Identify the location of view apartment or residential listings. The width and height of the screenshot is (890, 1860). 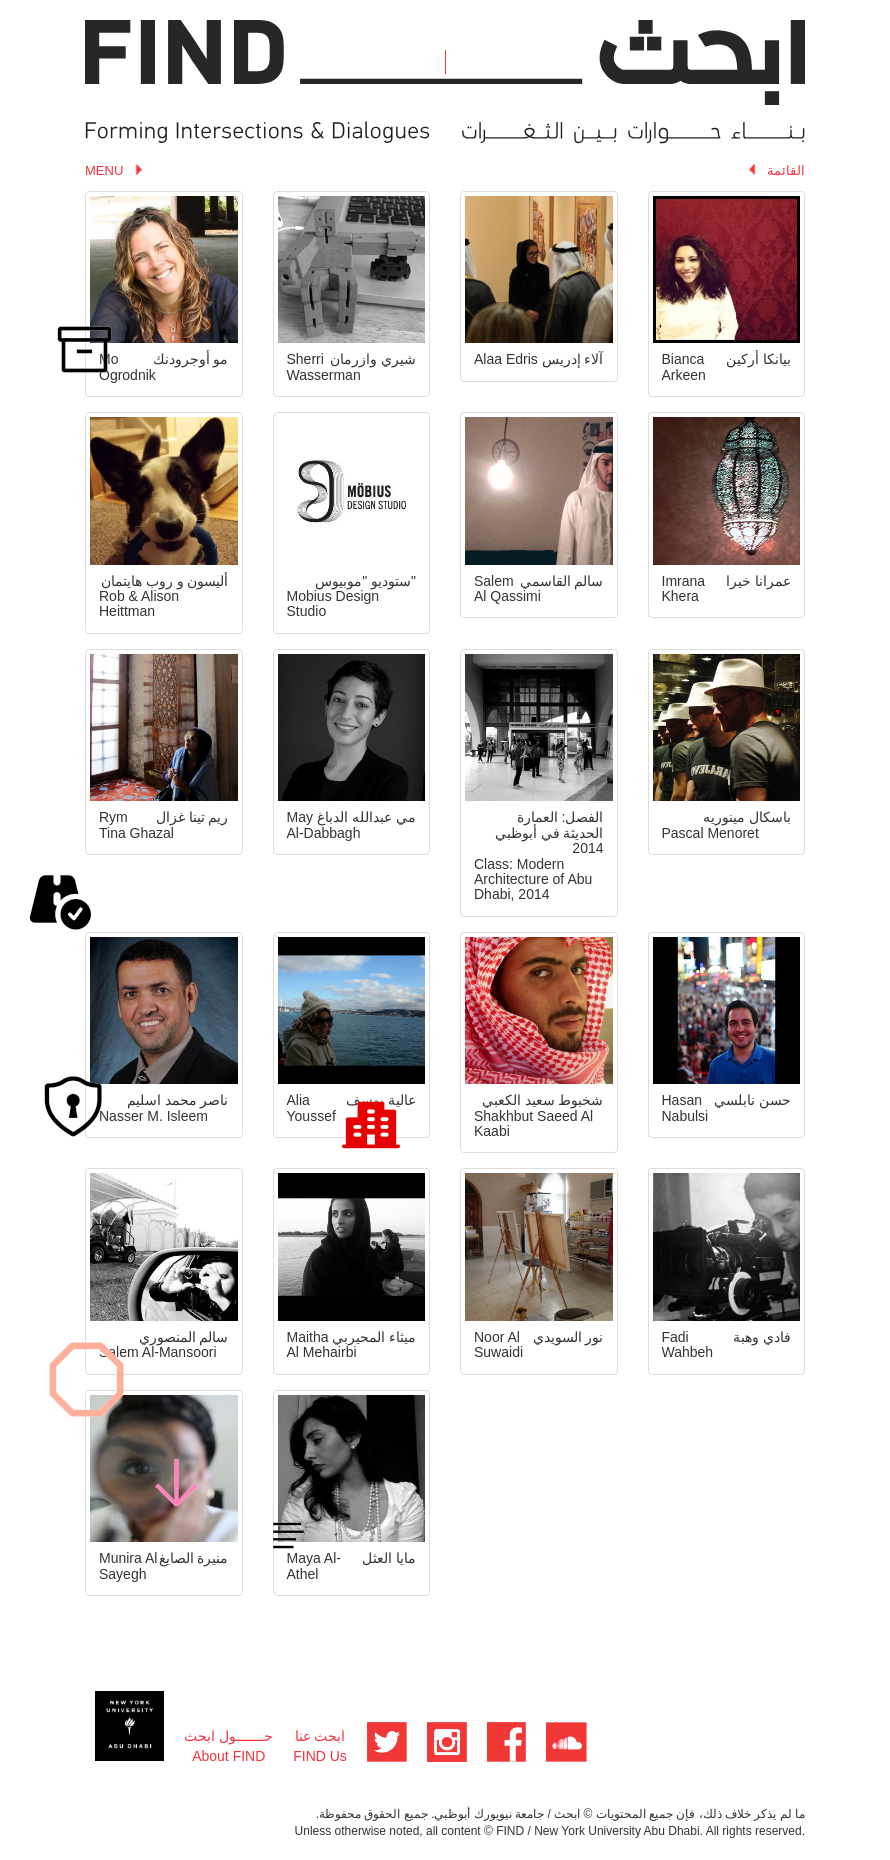
(371, 1125).